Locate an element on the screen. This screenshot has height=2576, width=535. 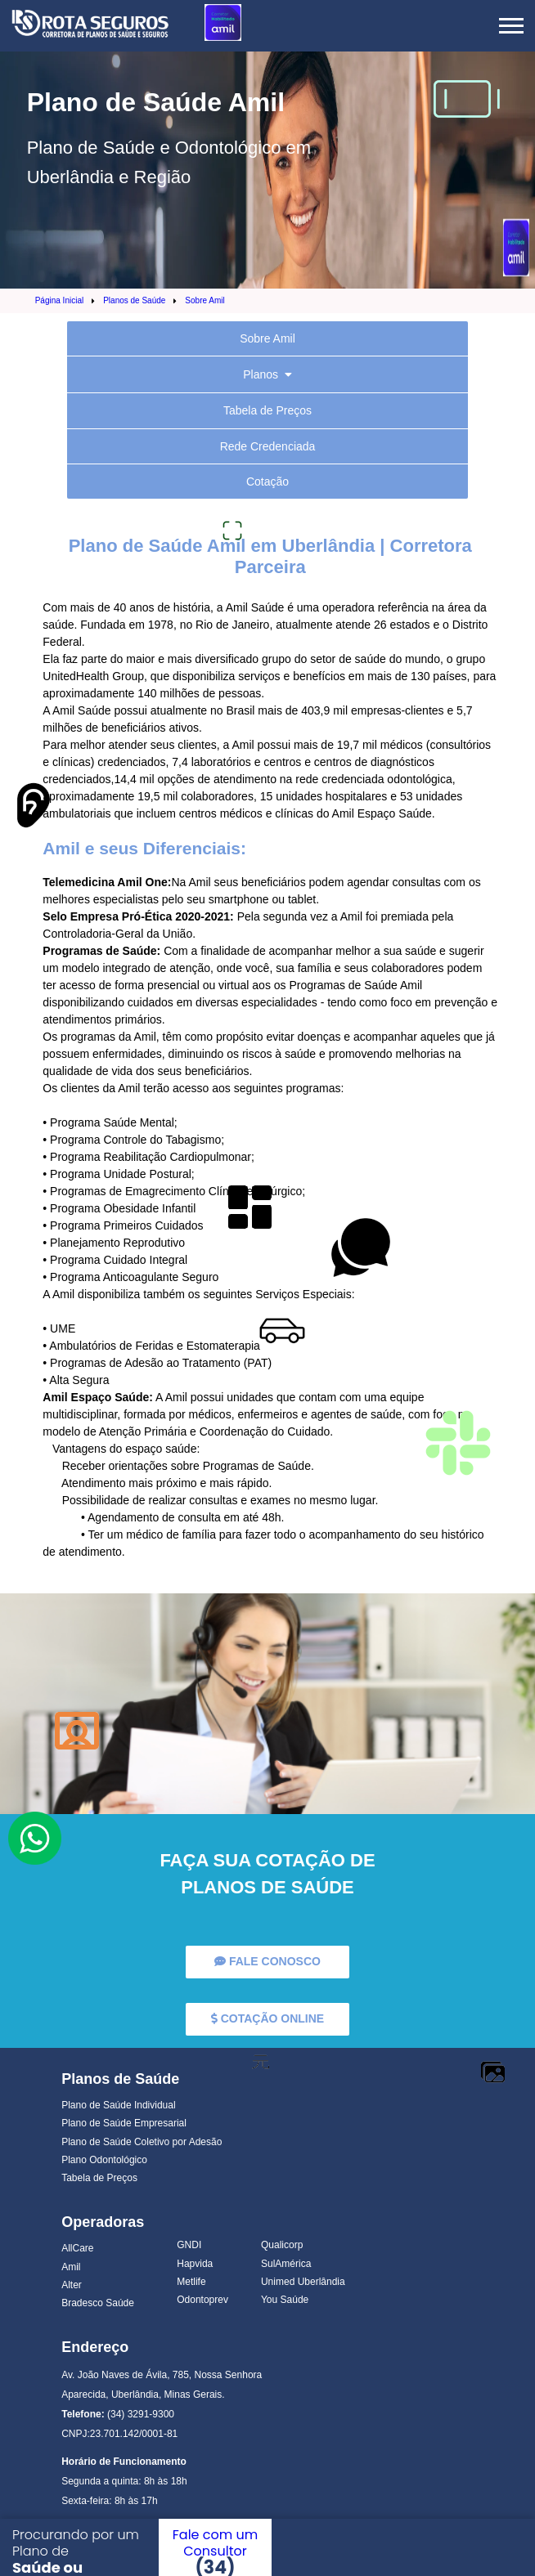
view user profile is located at coordinates (77, 1731).